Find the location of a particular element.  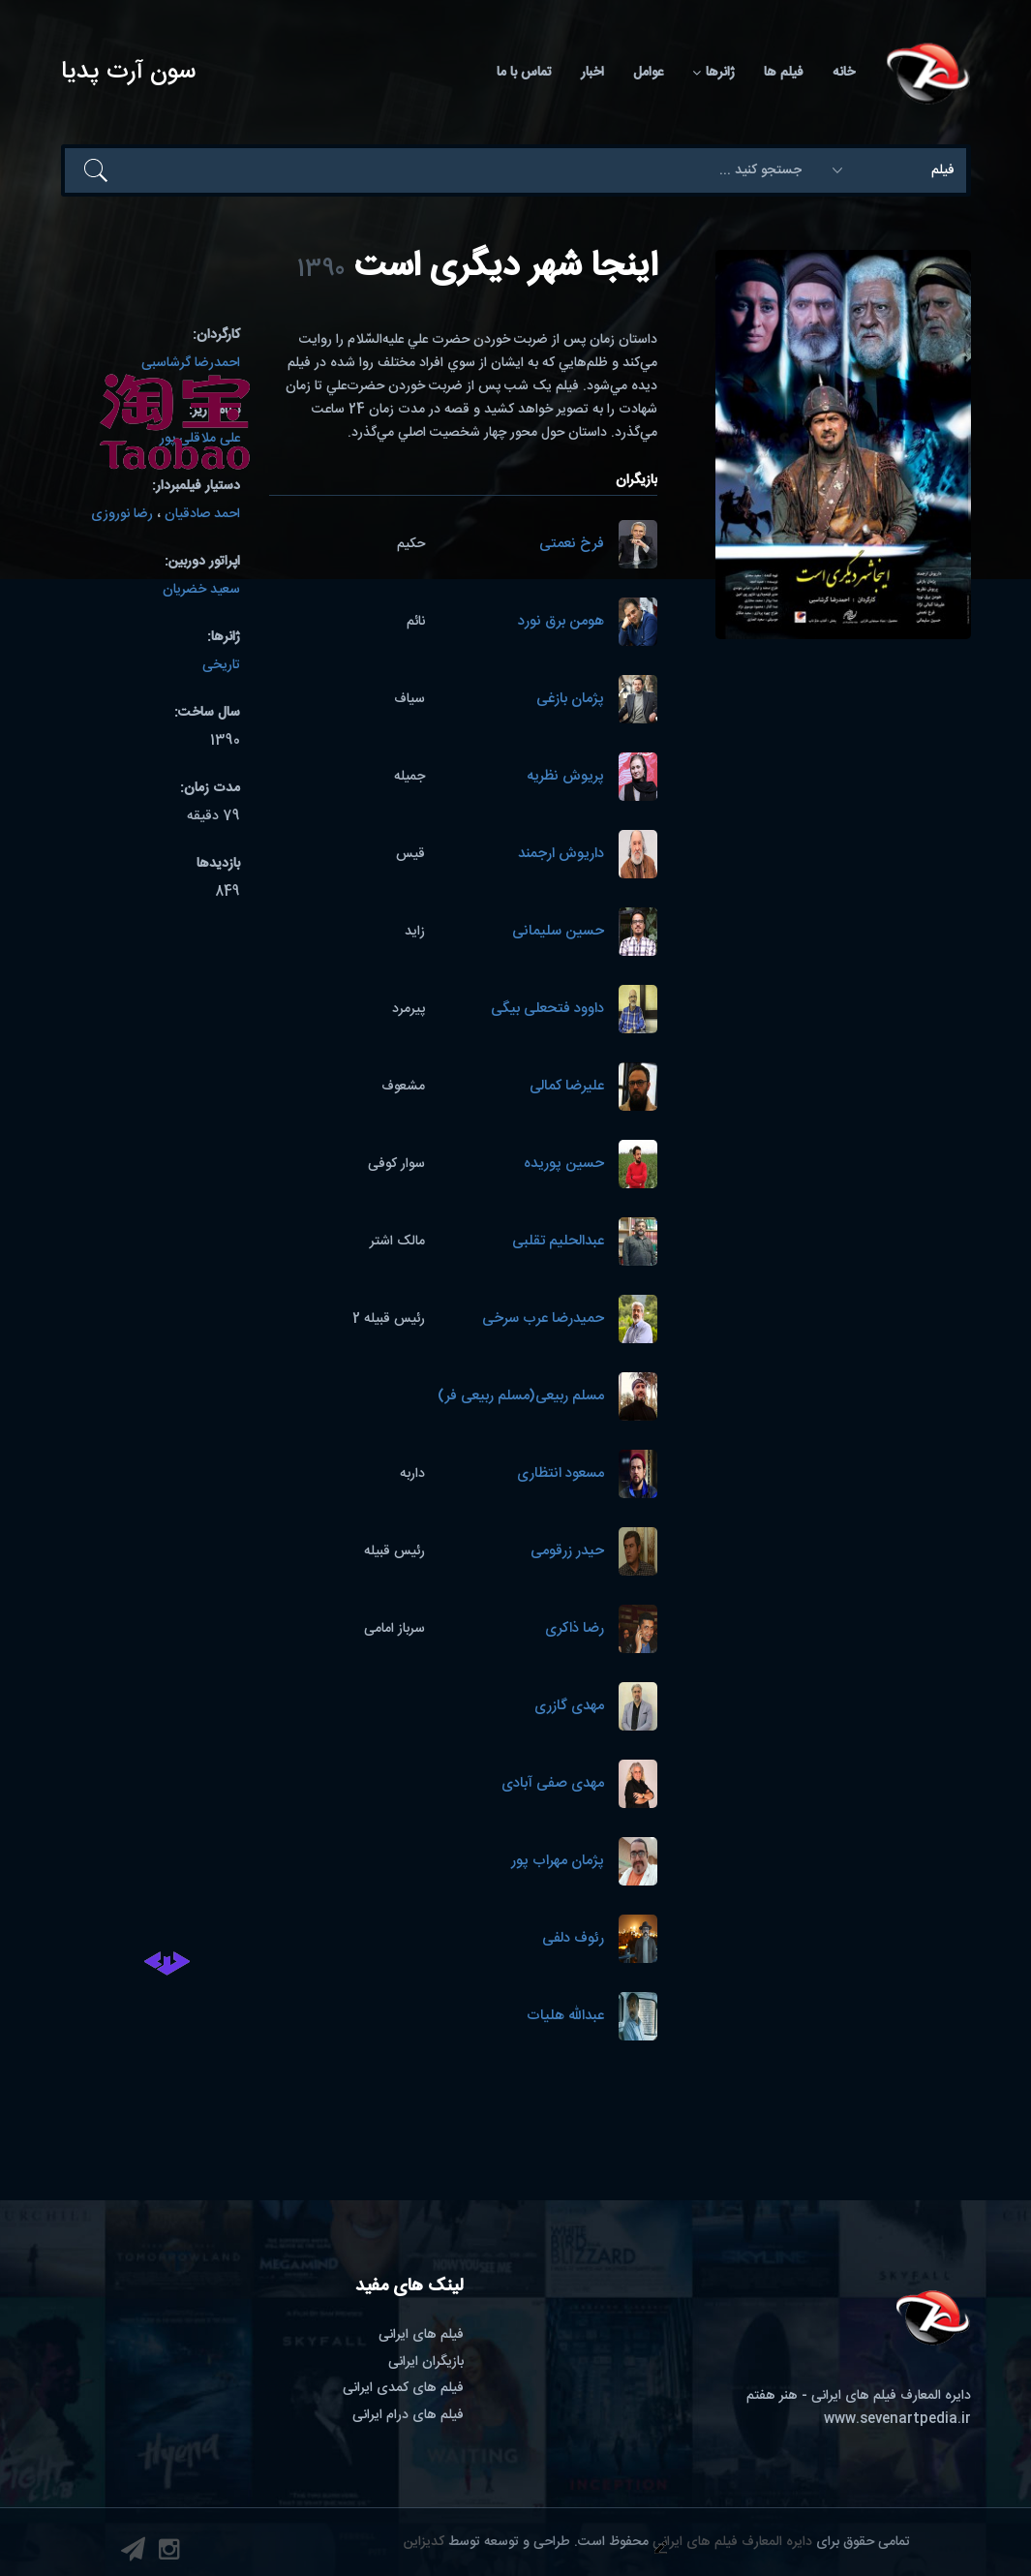

open the Taobao shopping app is located at coordinates (174, 421).